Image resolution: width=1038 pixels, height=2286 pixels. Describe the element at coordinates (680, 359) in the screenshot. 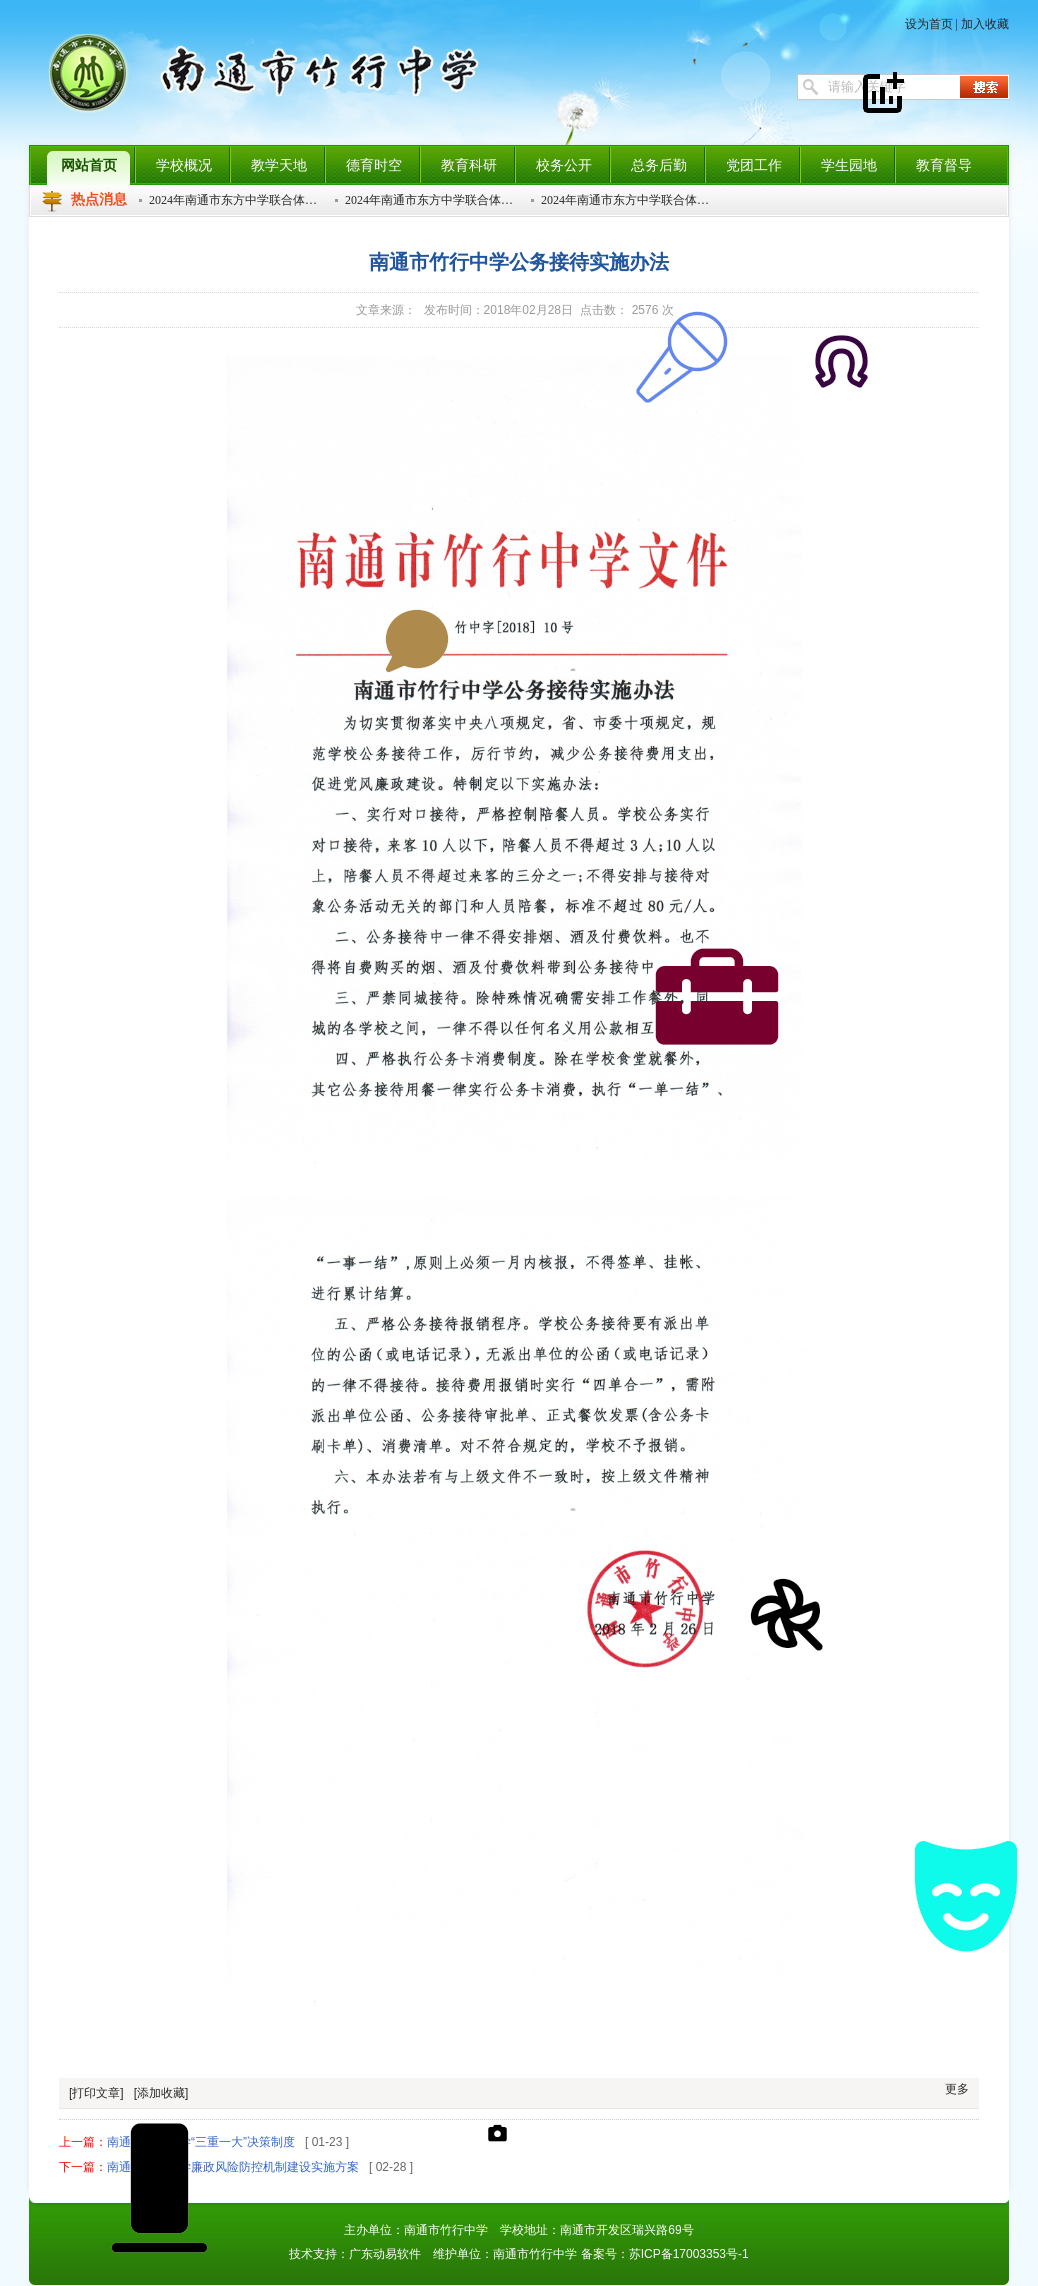

I see `access voice recording or audio input` at that location.